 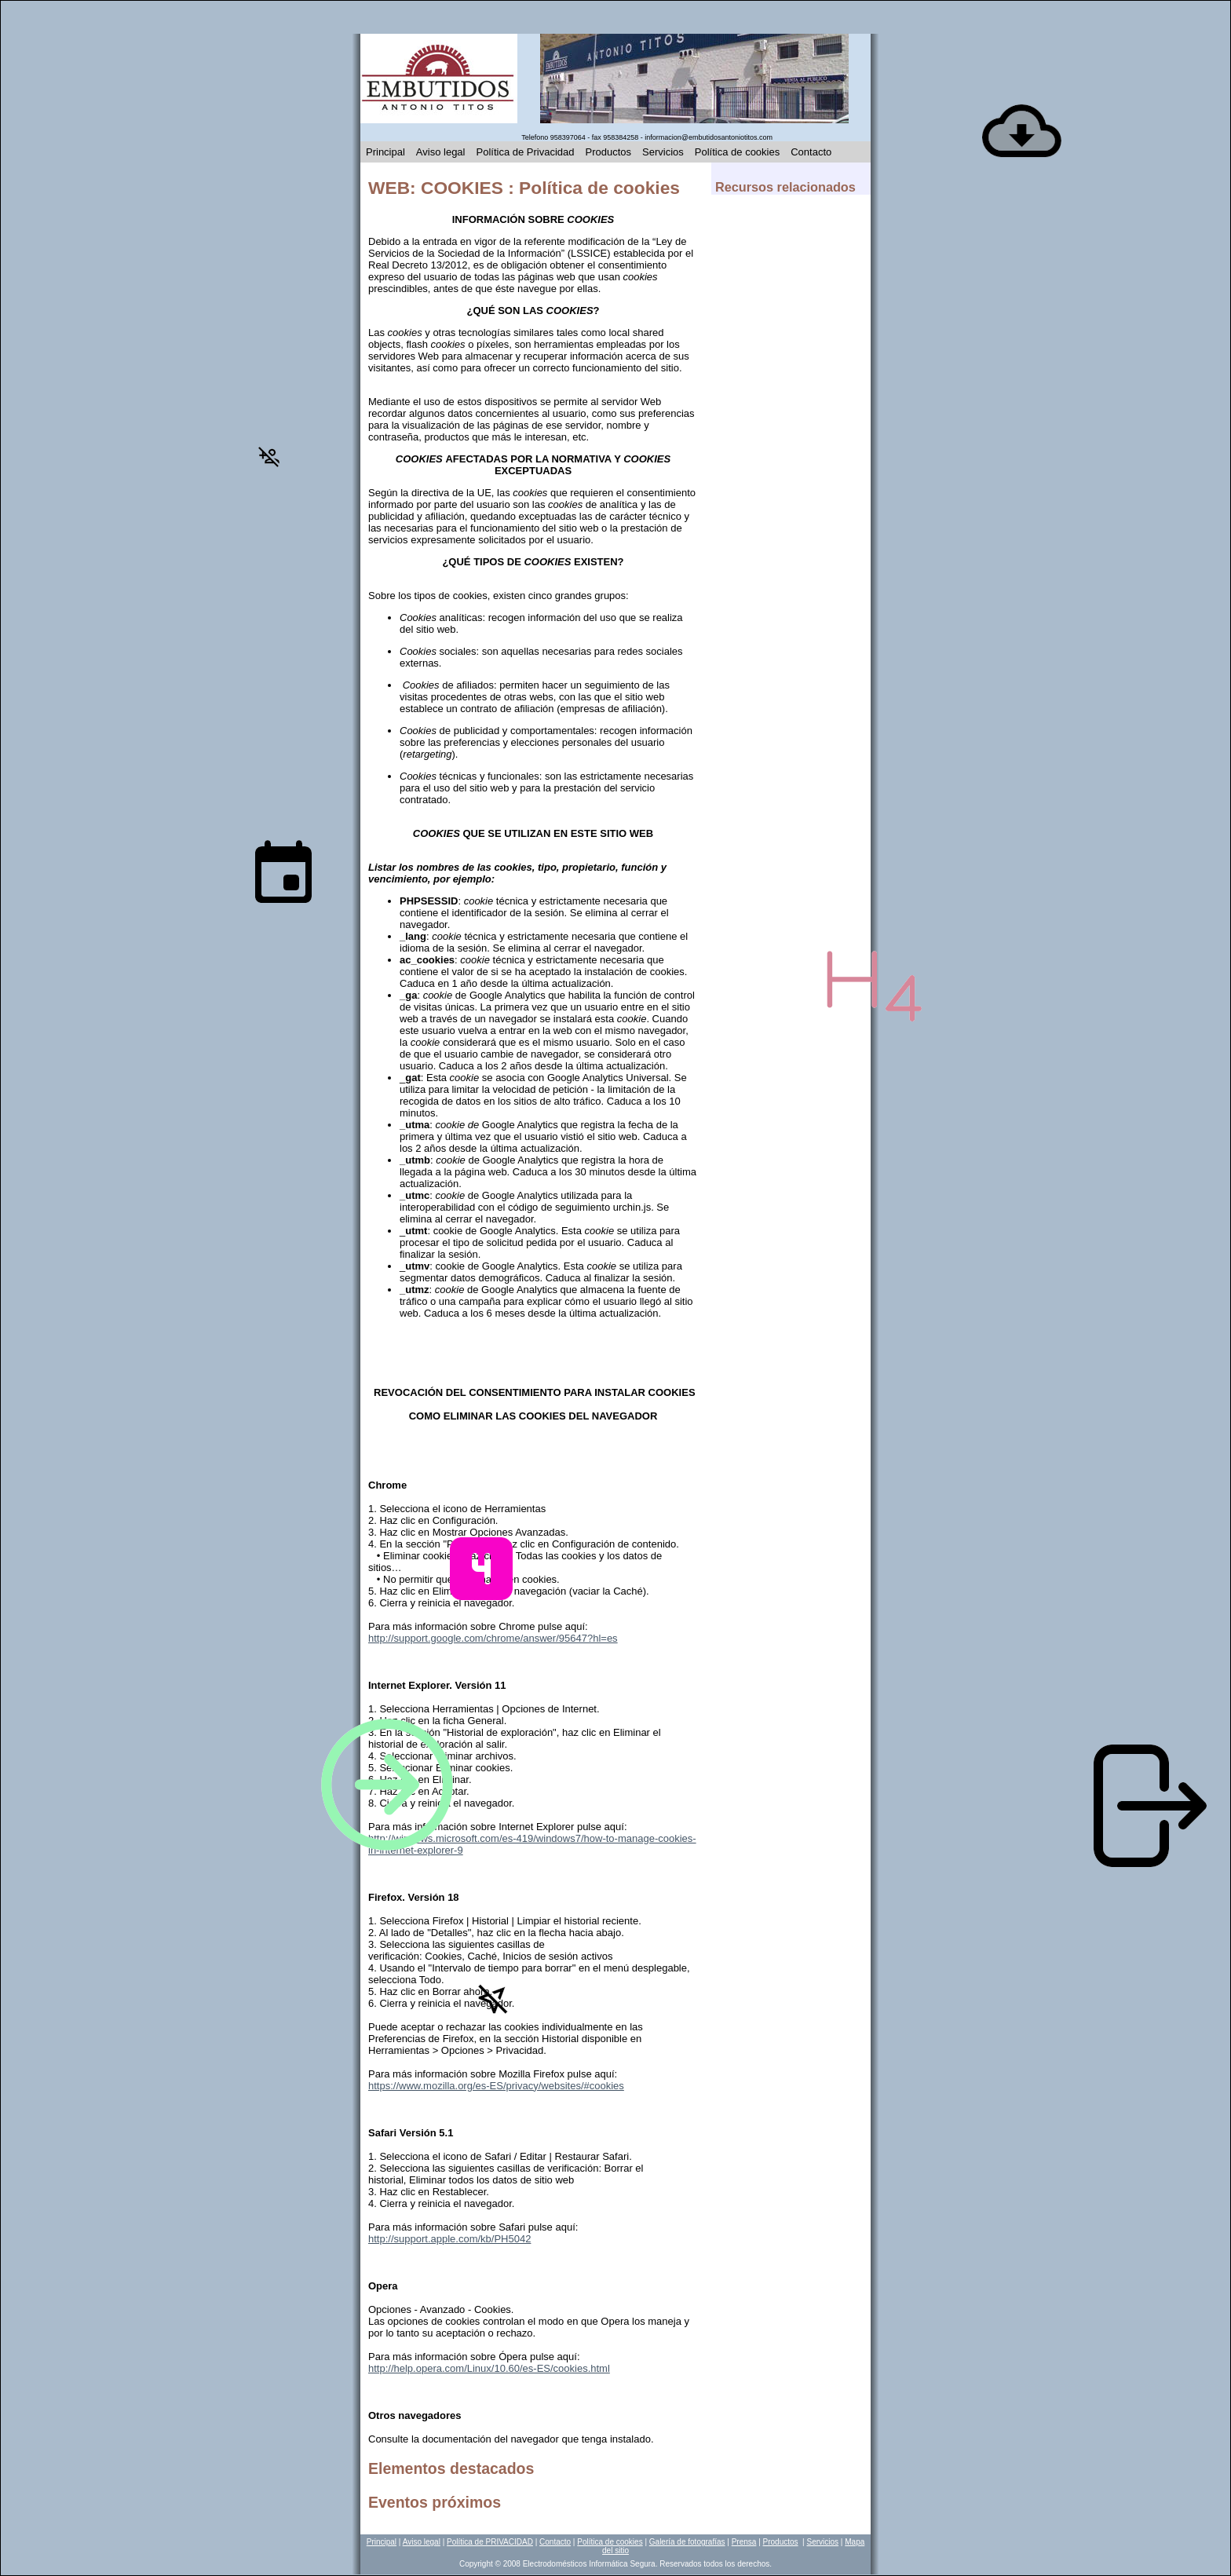 What do you see at coordinates (1141, 1806) in the screenshot?
I see `sign out or log out of account` at bounding box center [1141, 1806].